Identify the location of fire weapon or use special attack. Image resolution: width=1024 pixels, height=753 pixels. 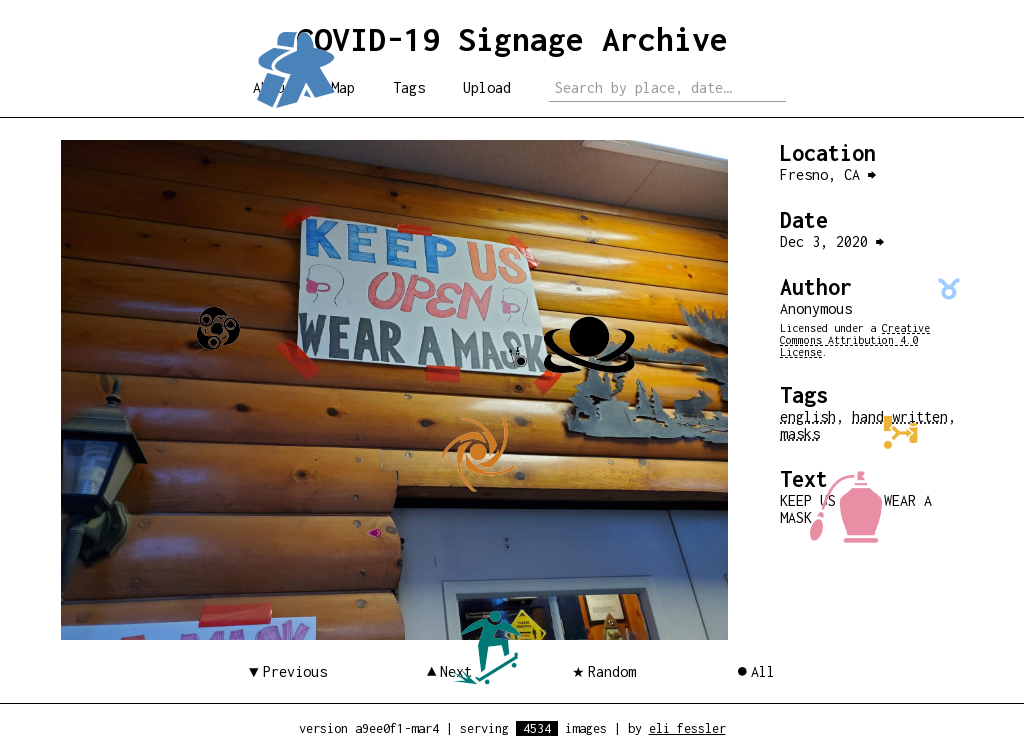
(373, 533).